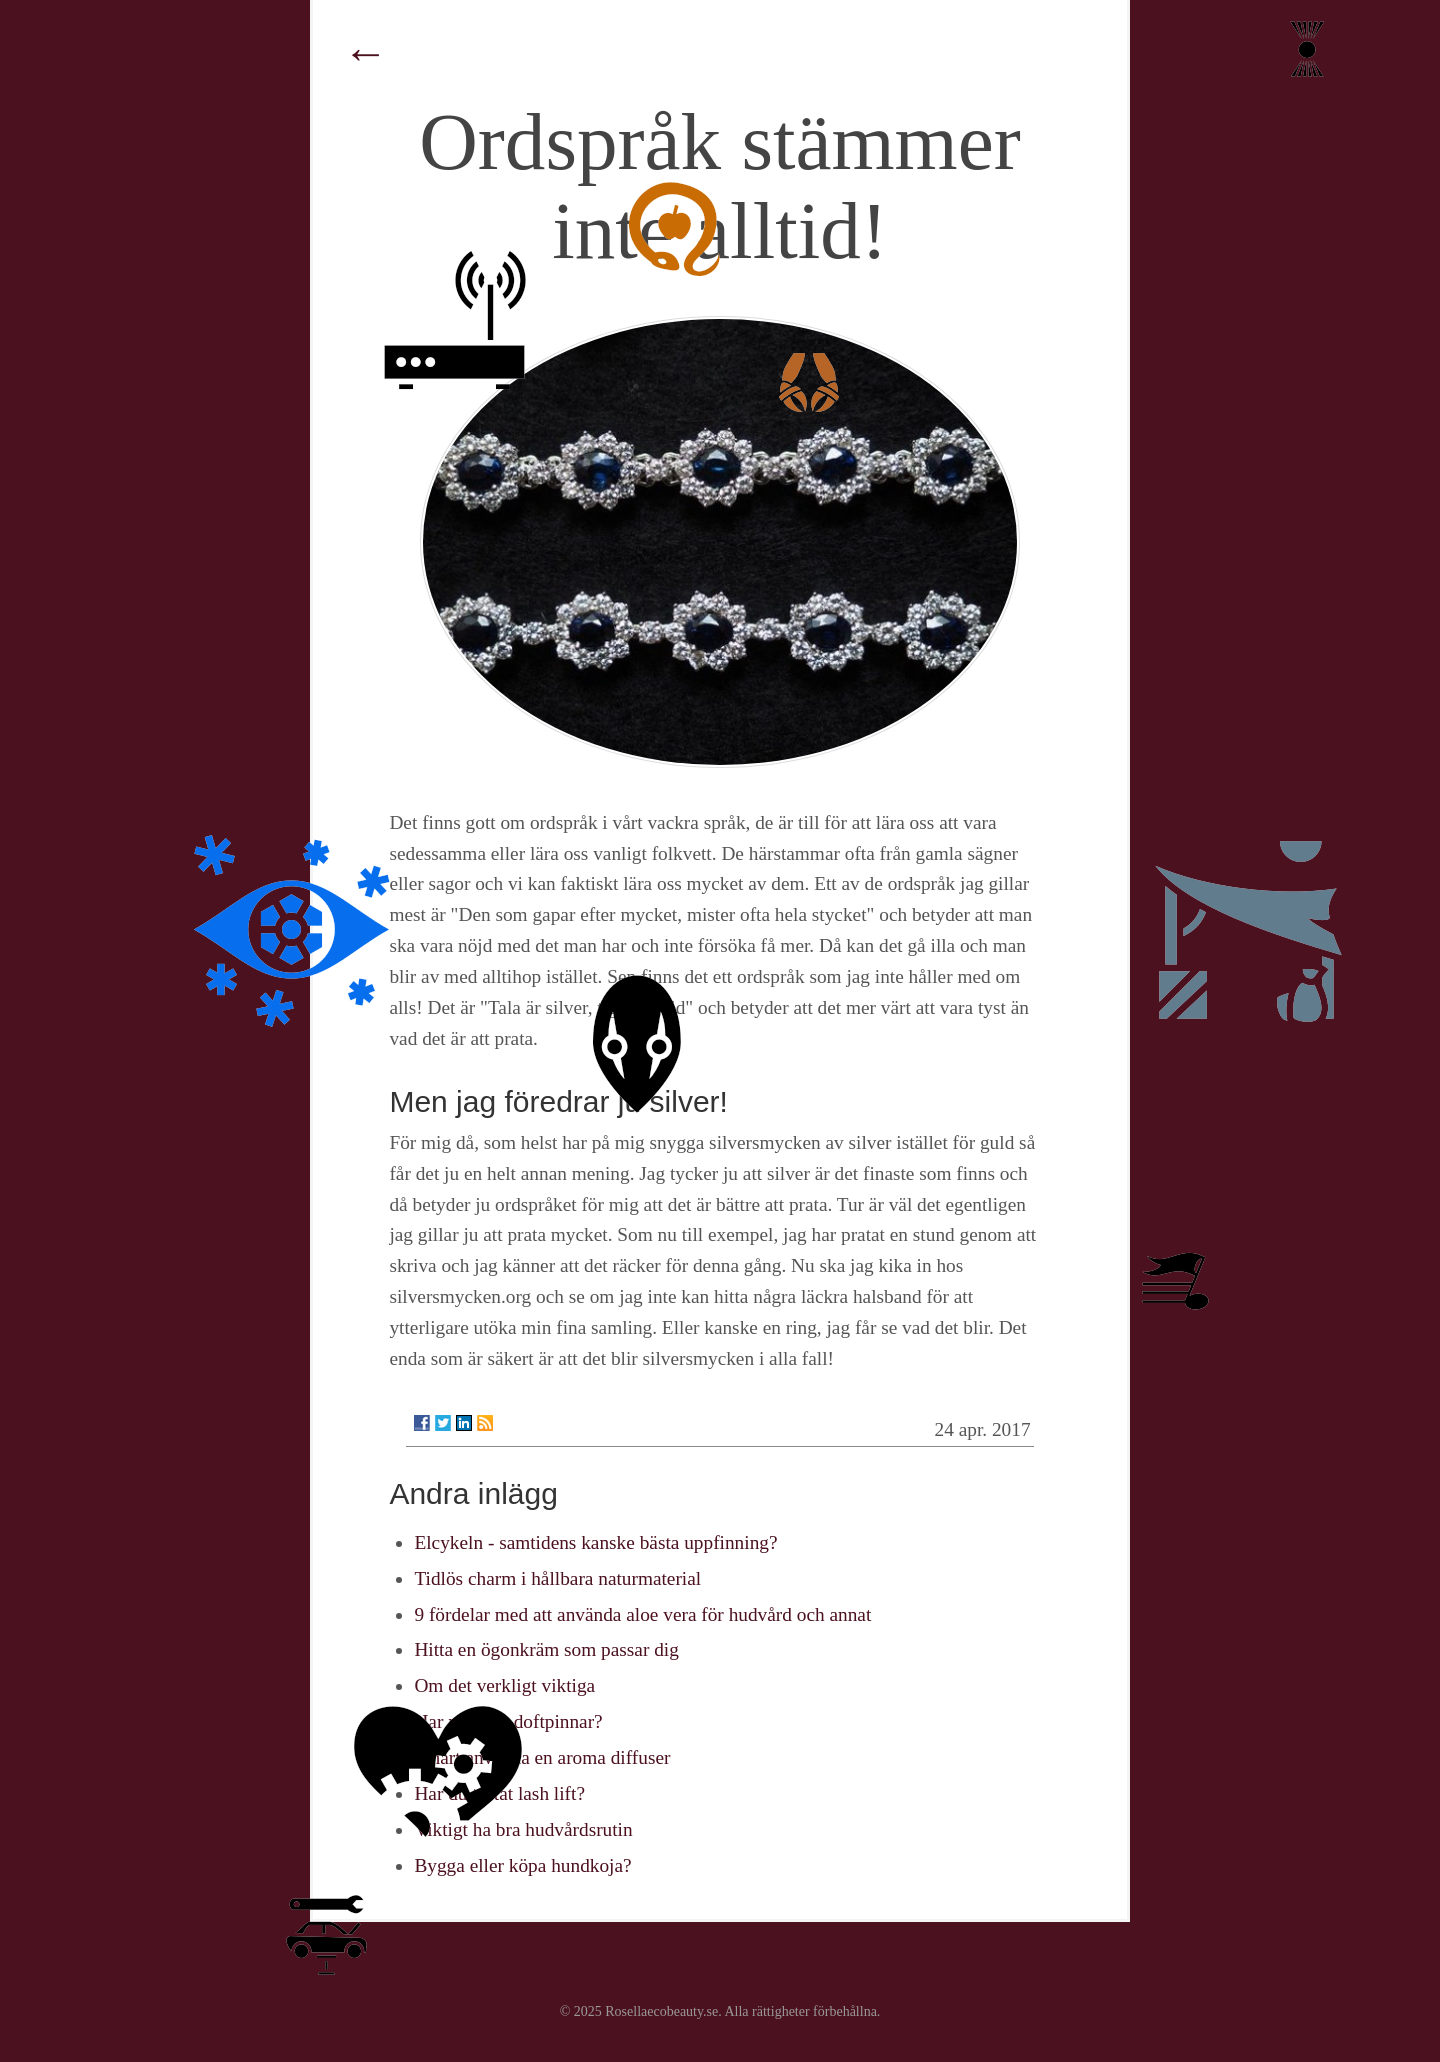 This screenshot has height=2062, width=1440. What do you see at coordinates (454, 318) in the screenshot?
I see `access wifi router settings` at bounding box center [454, 318].